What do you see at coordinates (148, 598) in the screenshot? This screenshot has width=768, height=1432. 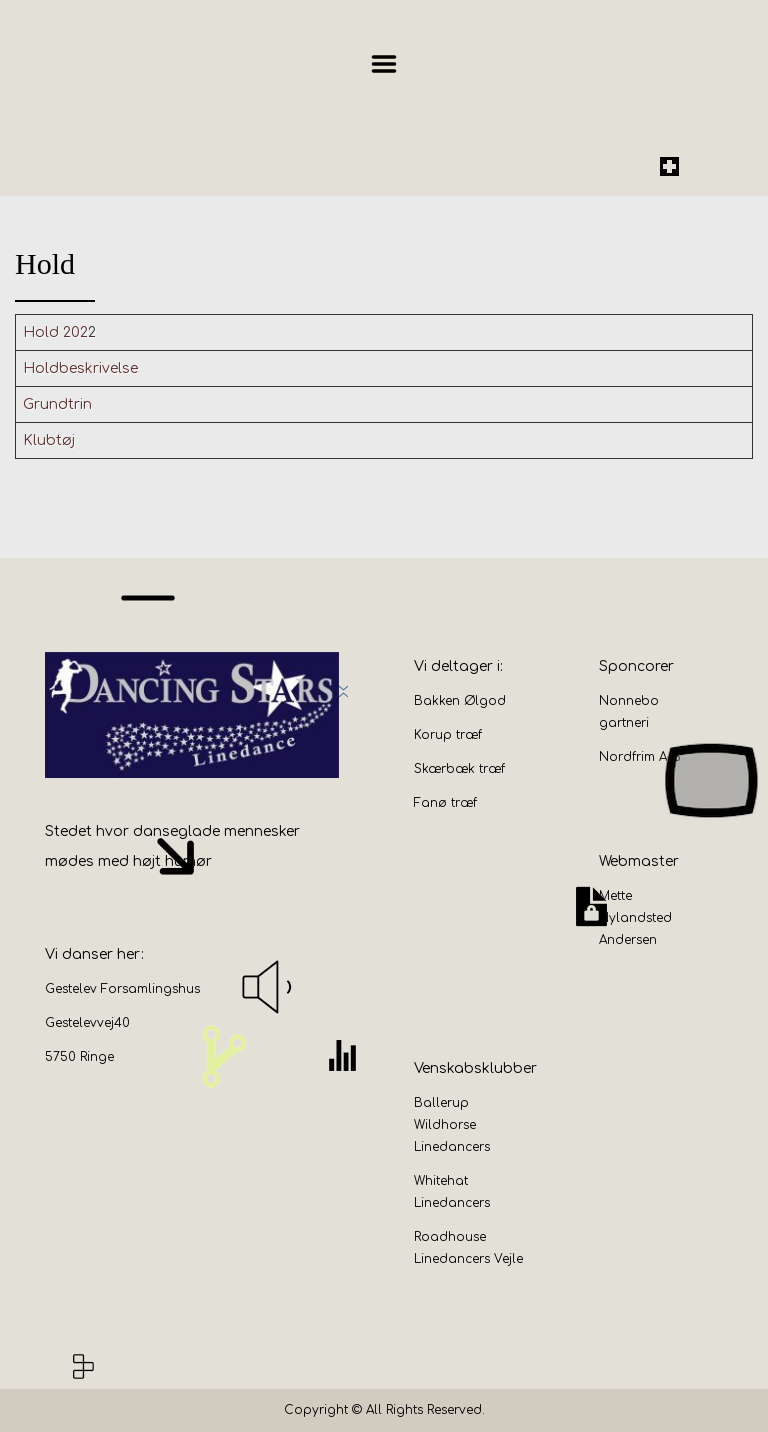 I see `remove an item from a list` at bounding box center [148, 598].